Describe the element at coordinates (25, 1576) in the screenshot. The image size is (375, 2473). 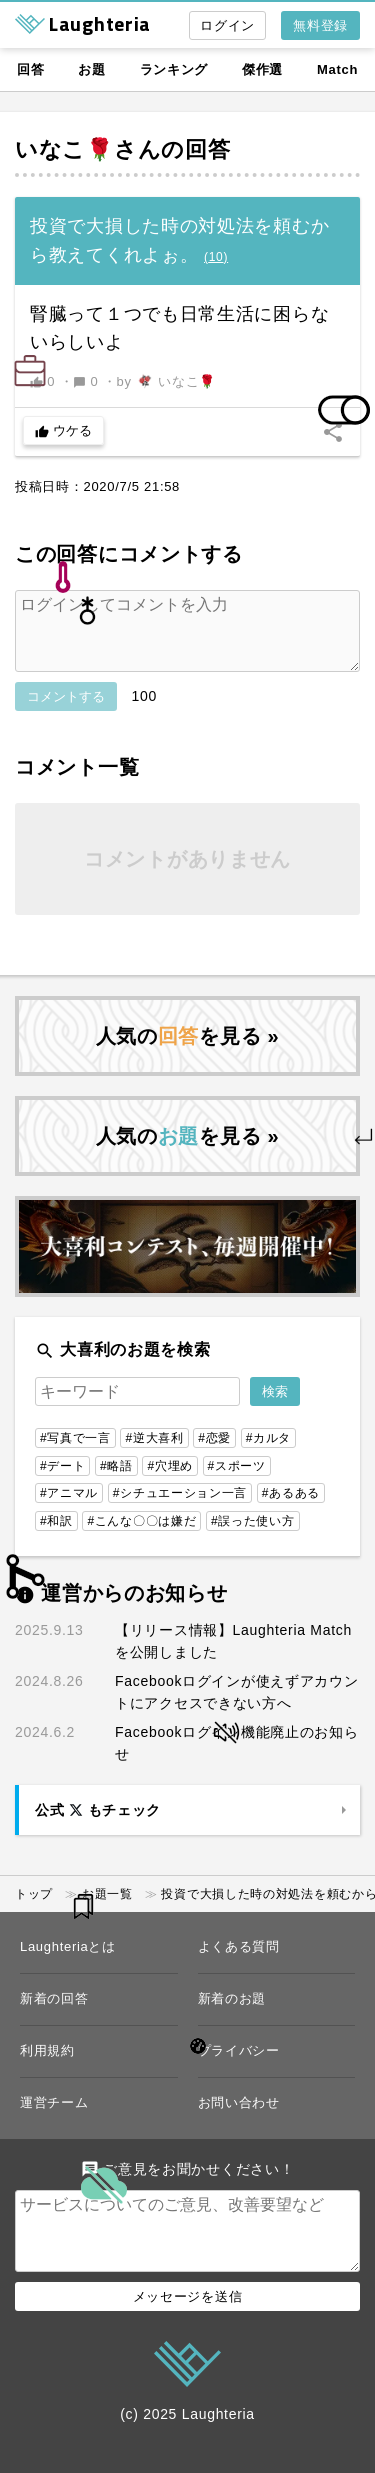
I see `merge branches in version control` at that location.